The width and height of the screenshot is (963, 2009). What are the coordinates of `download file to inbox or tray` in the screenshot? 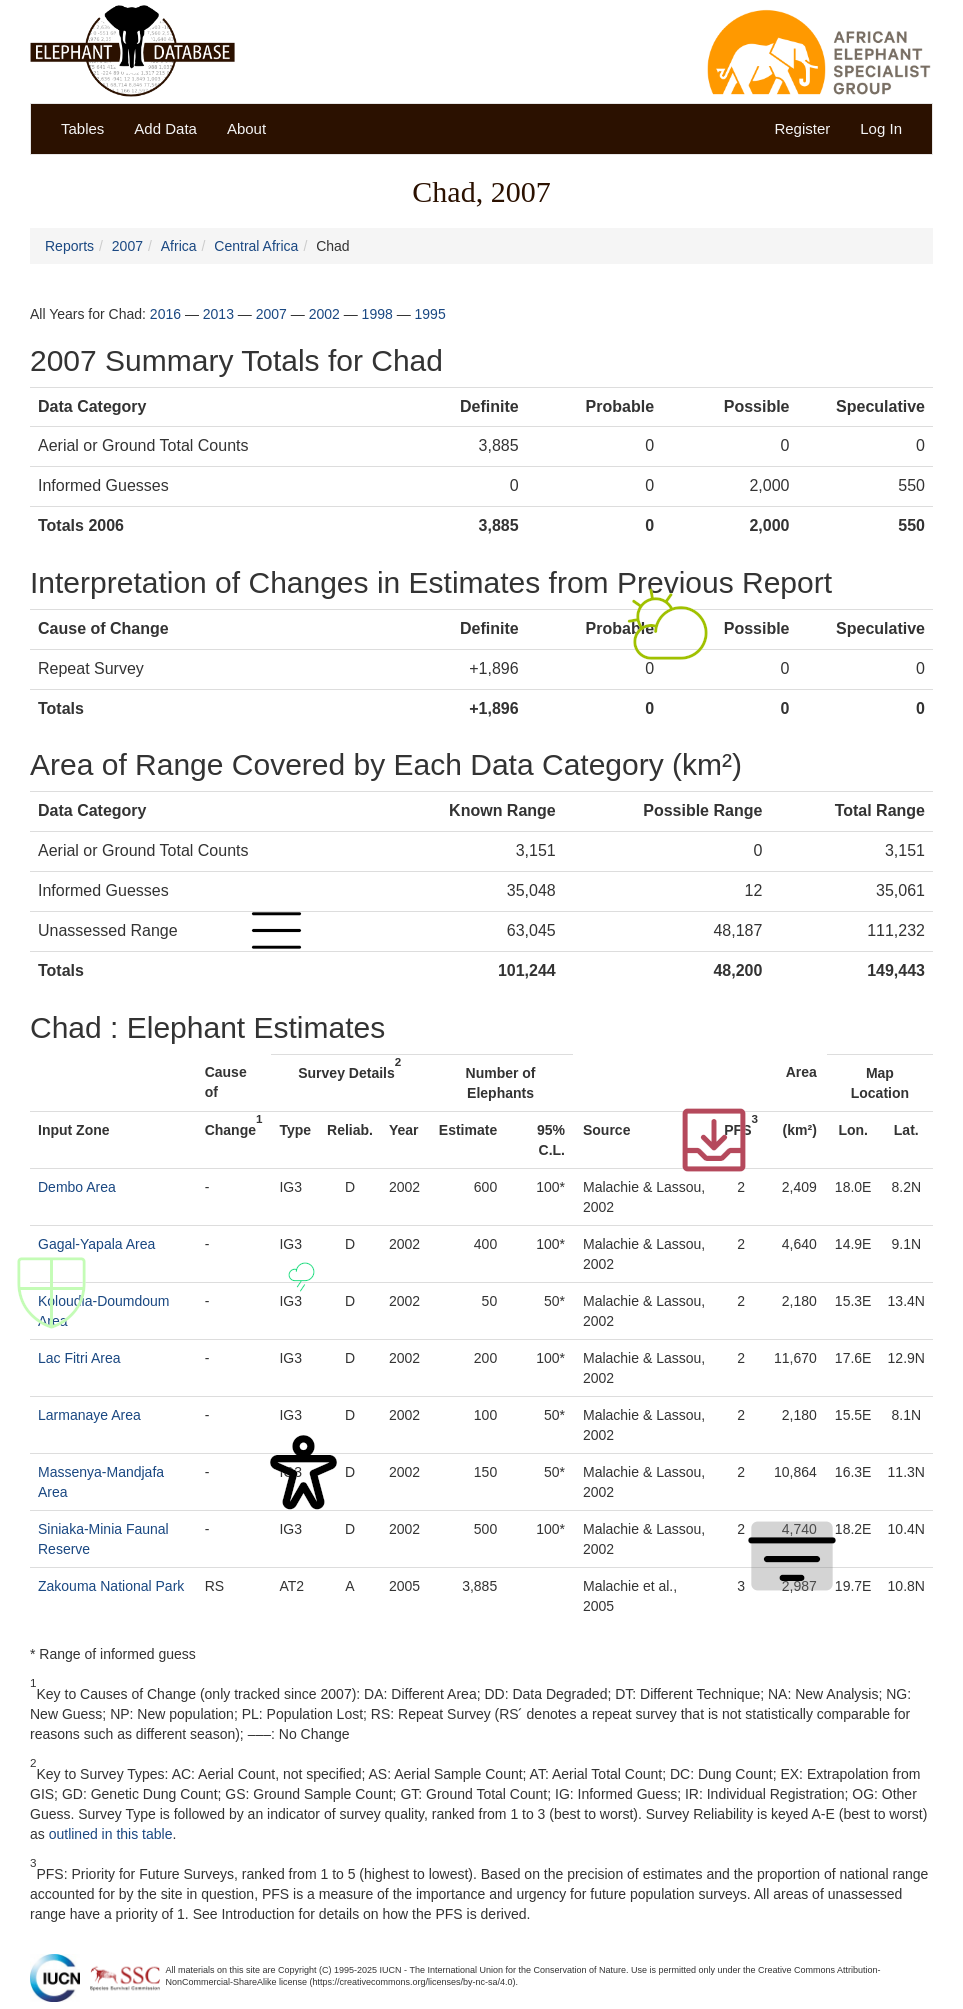 It's located at (714, 1140).